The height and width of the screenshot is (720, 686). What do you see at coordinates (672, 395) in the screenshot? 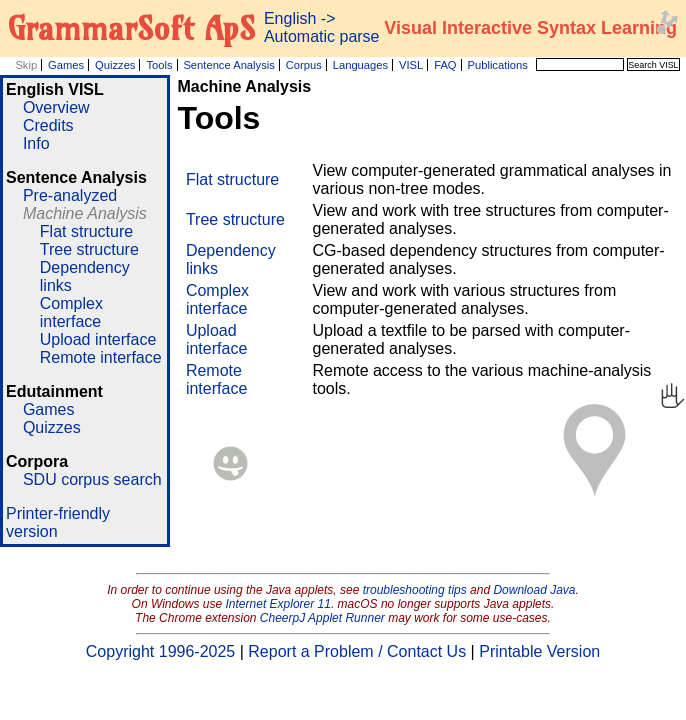
I see `access privacy settings` at bounding box center [672, 395].